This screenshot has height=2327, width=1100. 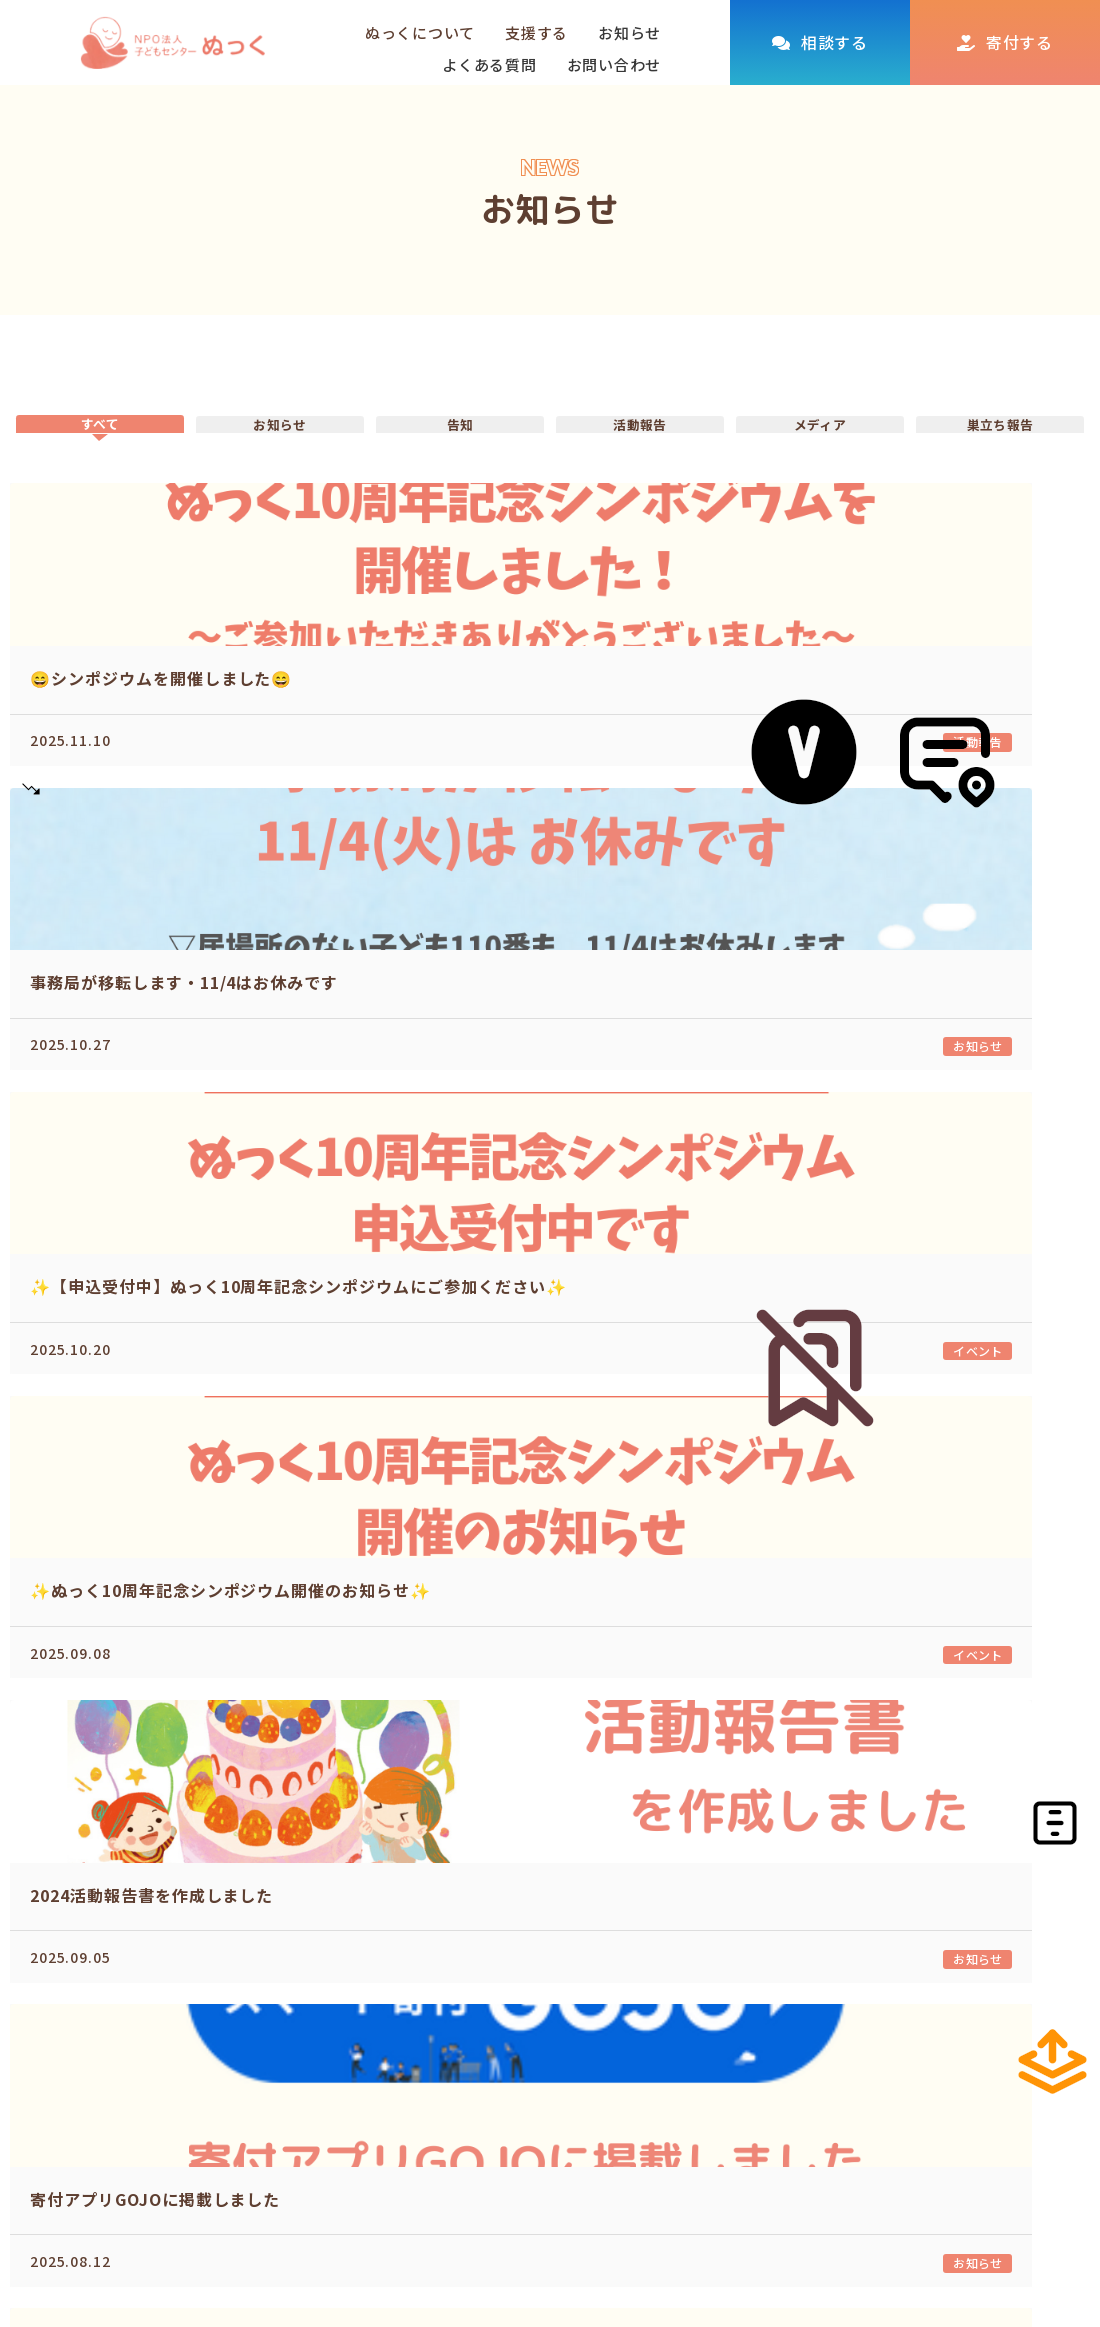 I want to click on indicates a decreasing trend or declining value, so click(x=31, y=789).